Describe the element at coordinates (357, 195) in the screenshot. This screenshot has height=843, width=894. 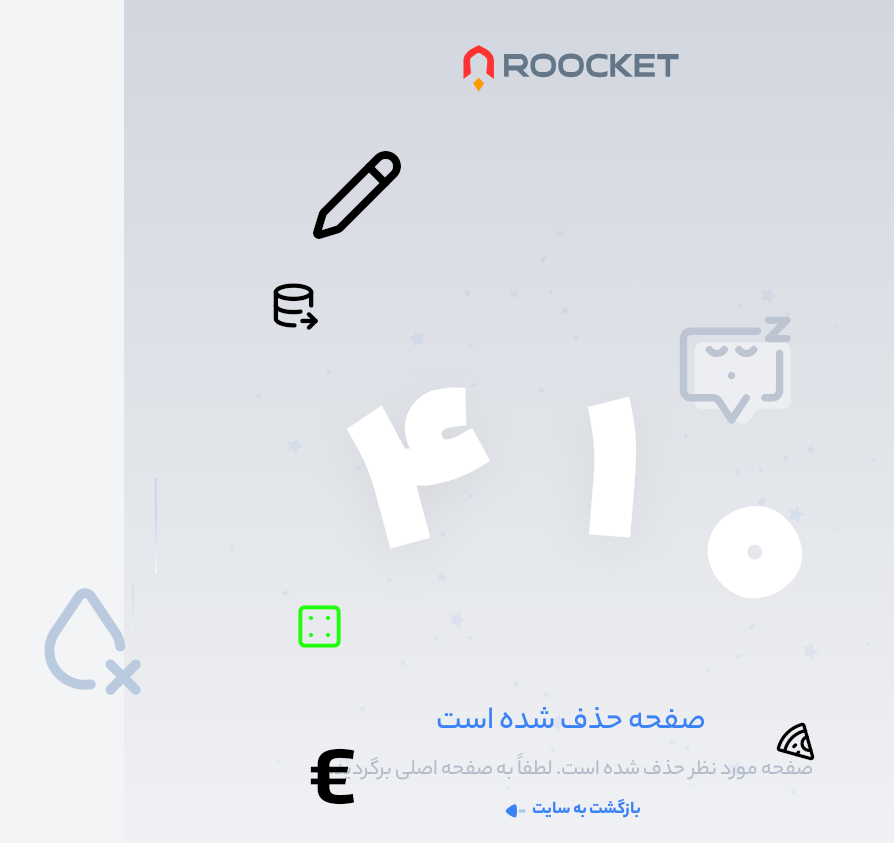
I see `edit content or text` at that location.